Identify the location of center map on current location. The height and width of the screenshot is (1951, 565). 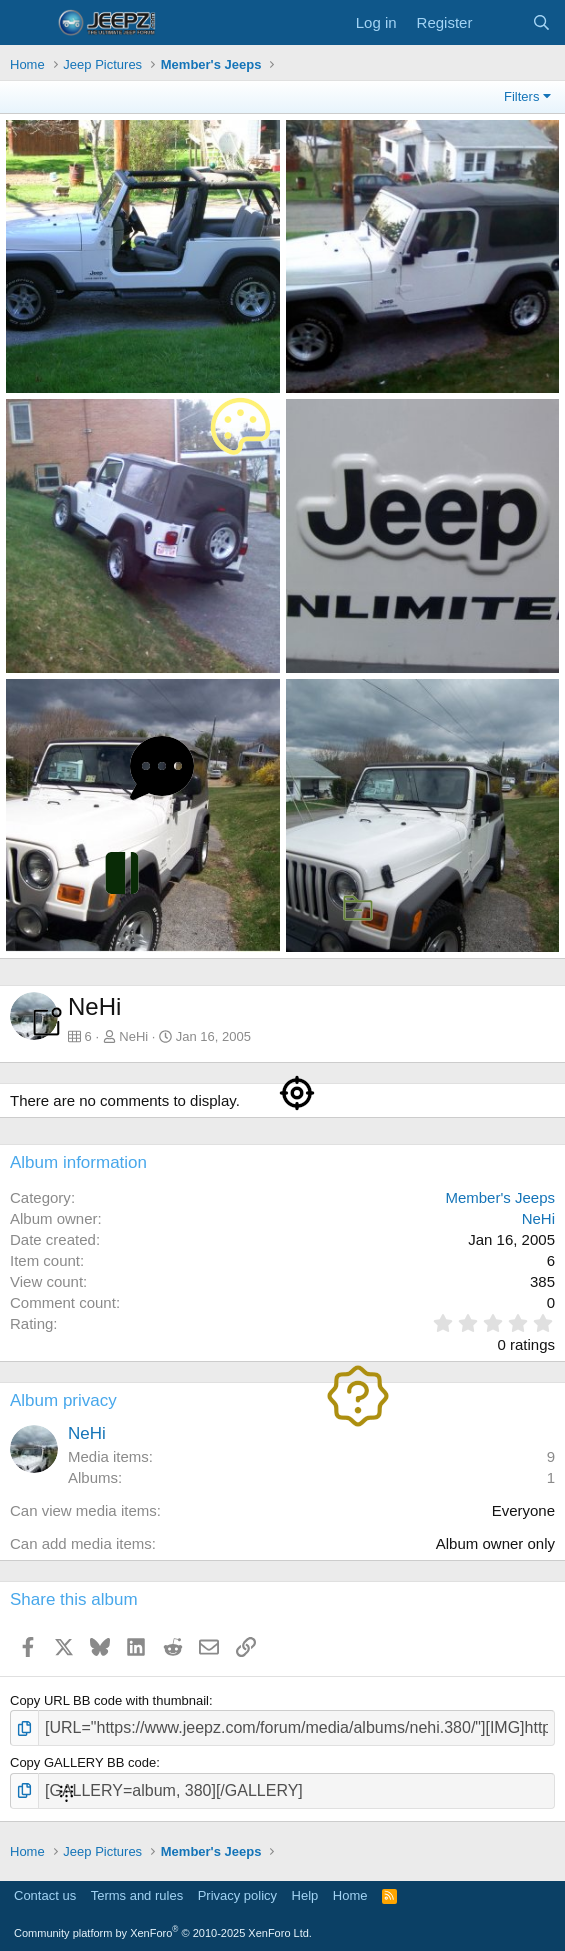
(297, 1093).